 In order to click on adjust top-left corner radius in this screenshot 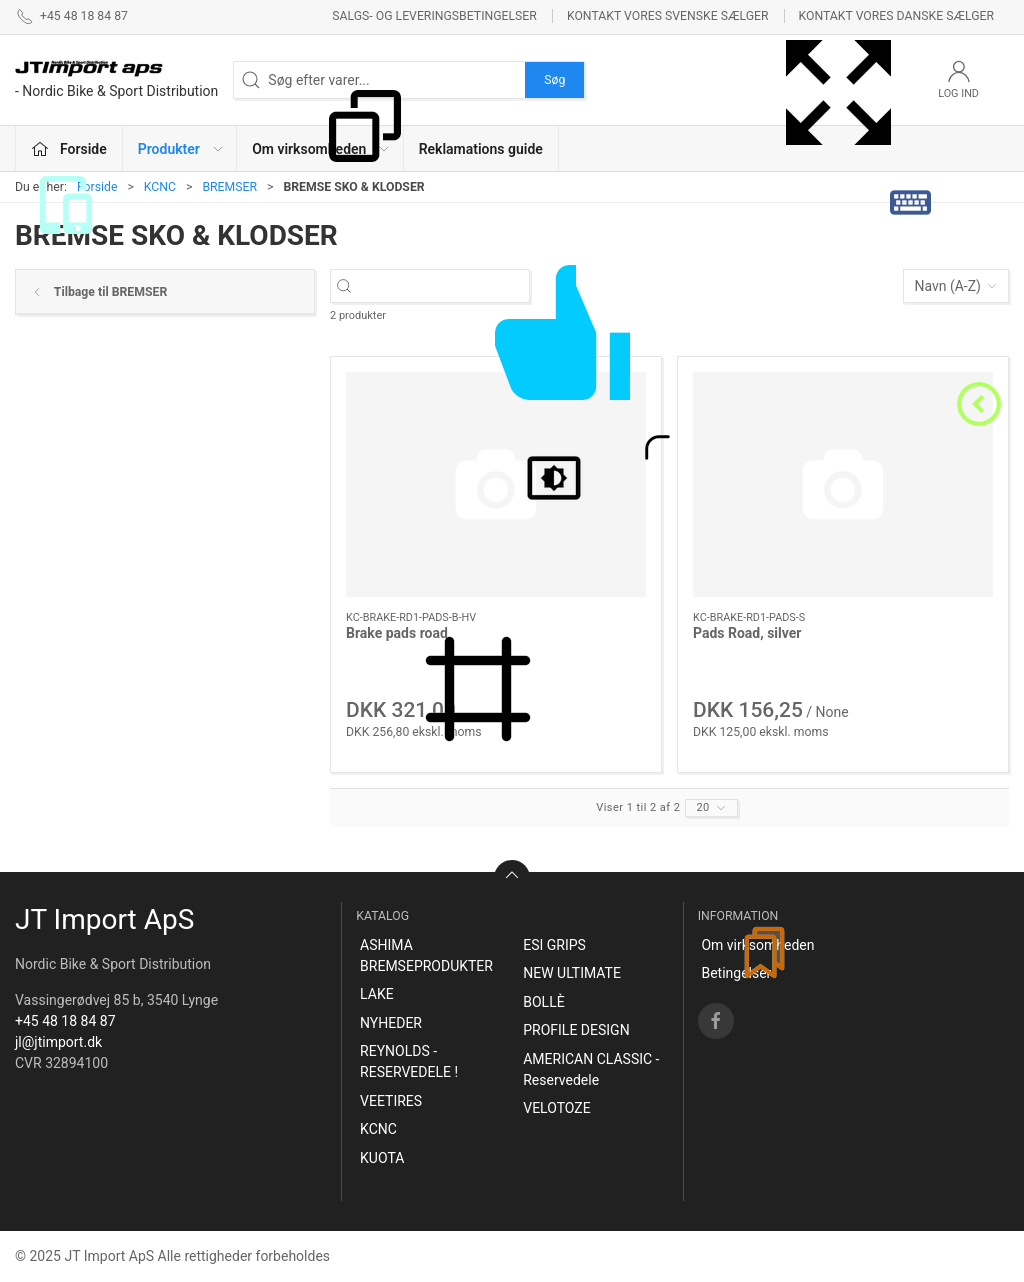, I will do `click(657, 447)`.